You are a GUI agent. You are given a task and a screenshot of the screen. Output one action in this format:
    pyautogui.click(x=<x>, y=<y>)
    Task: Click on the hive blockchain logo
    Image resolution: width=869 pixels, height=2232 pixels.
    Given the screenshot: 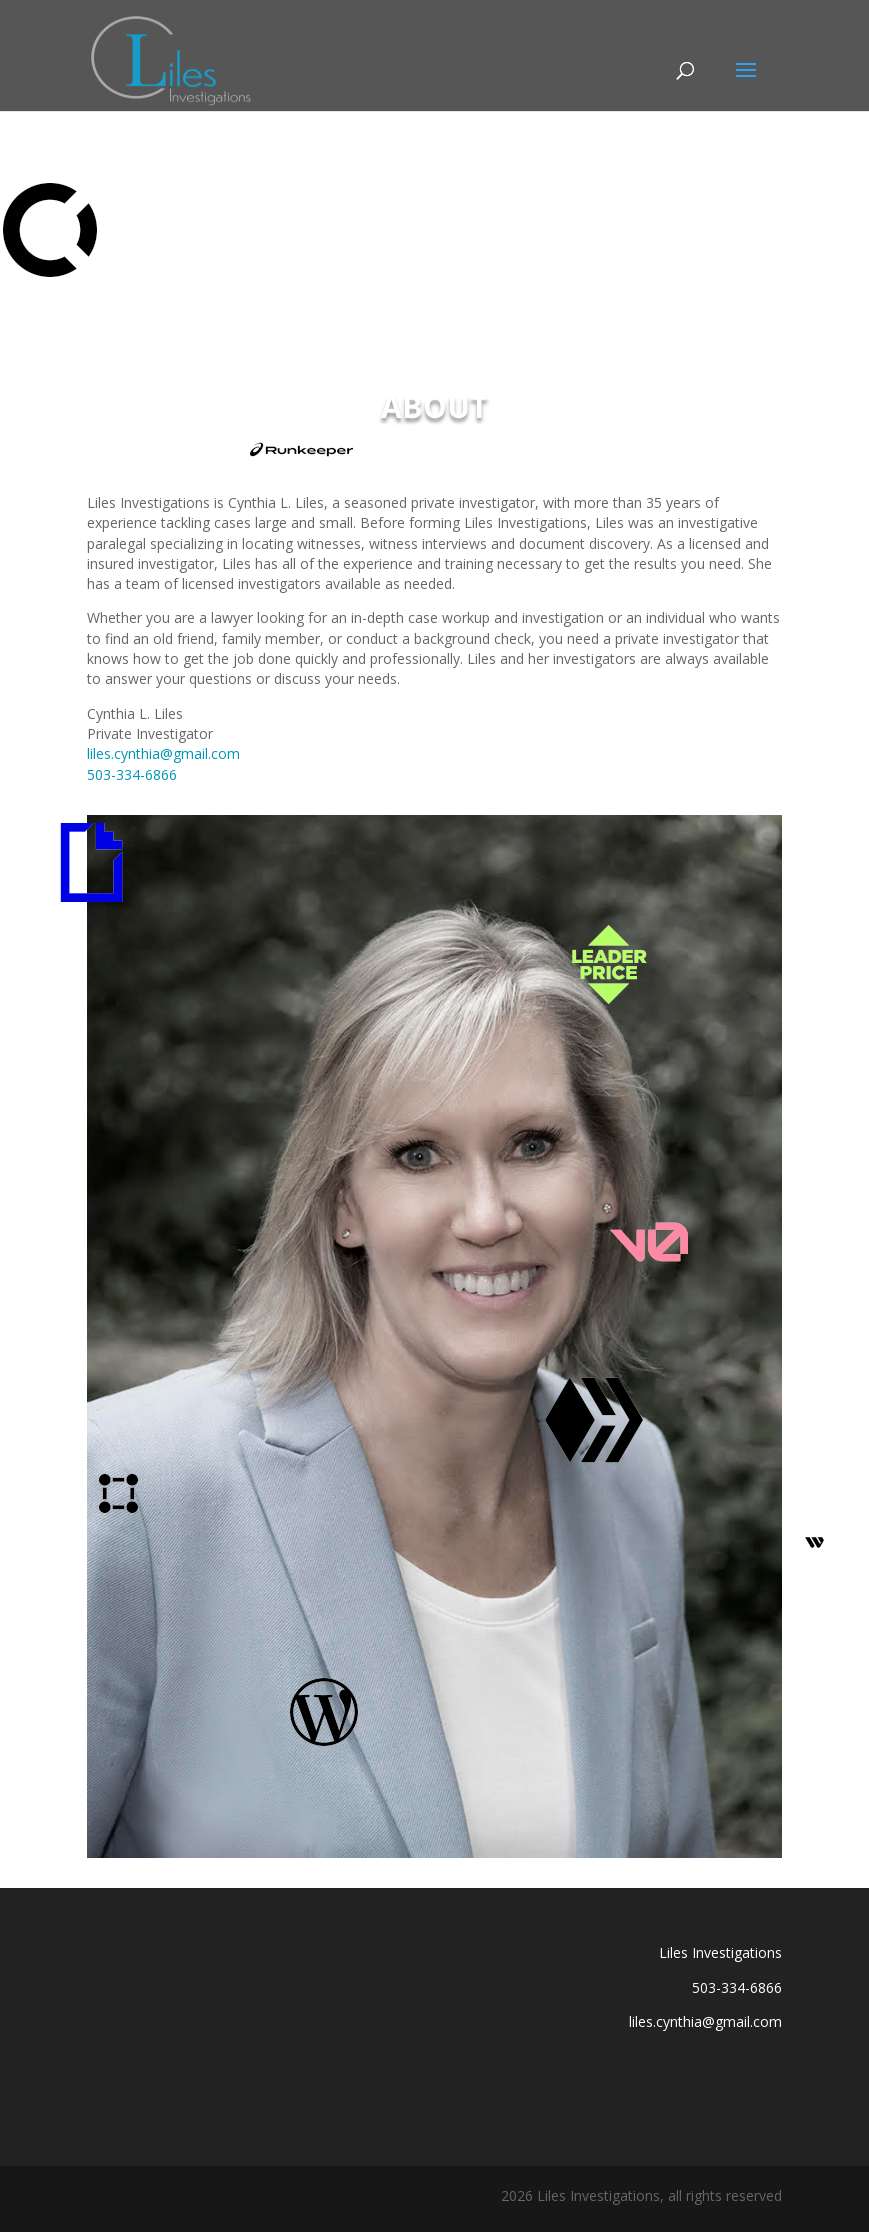 What is the action you would take?
    pyautogui.click(x=594, y=1420)
    